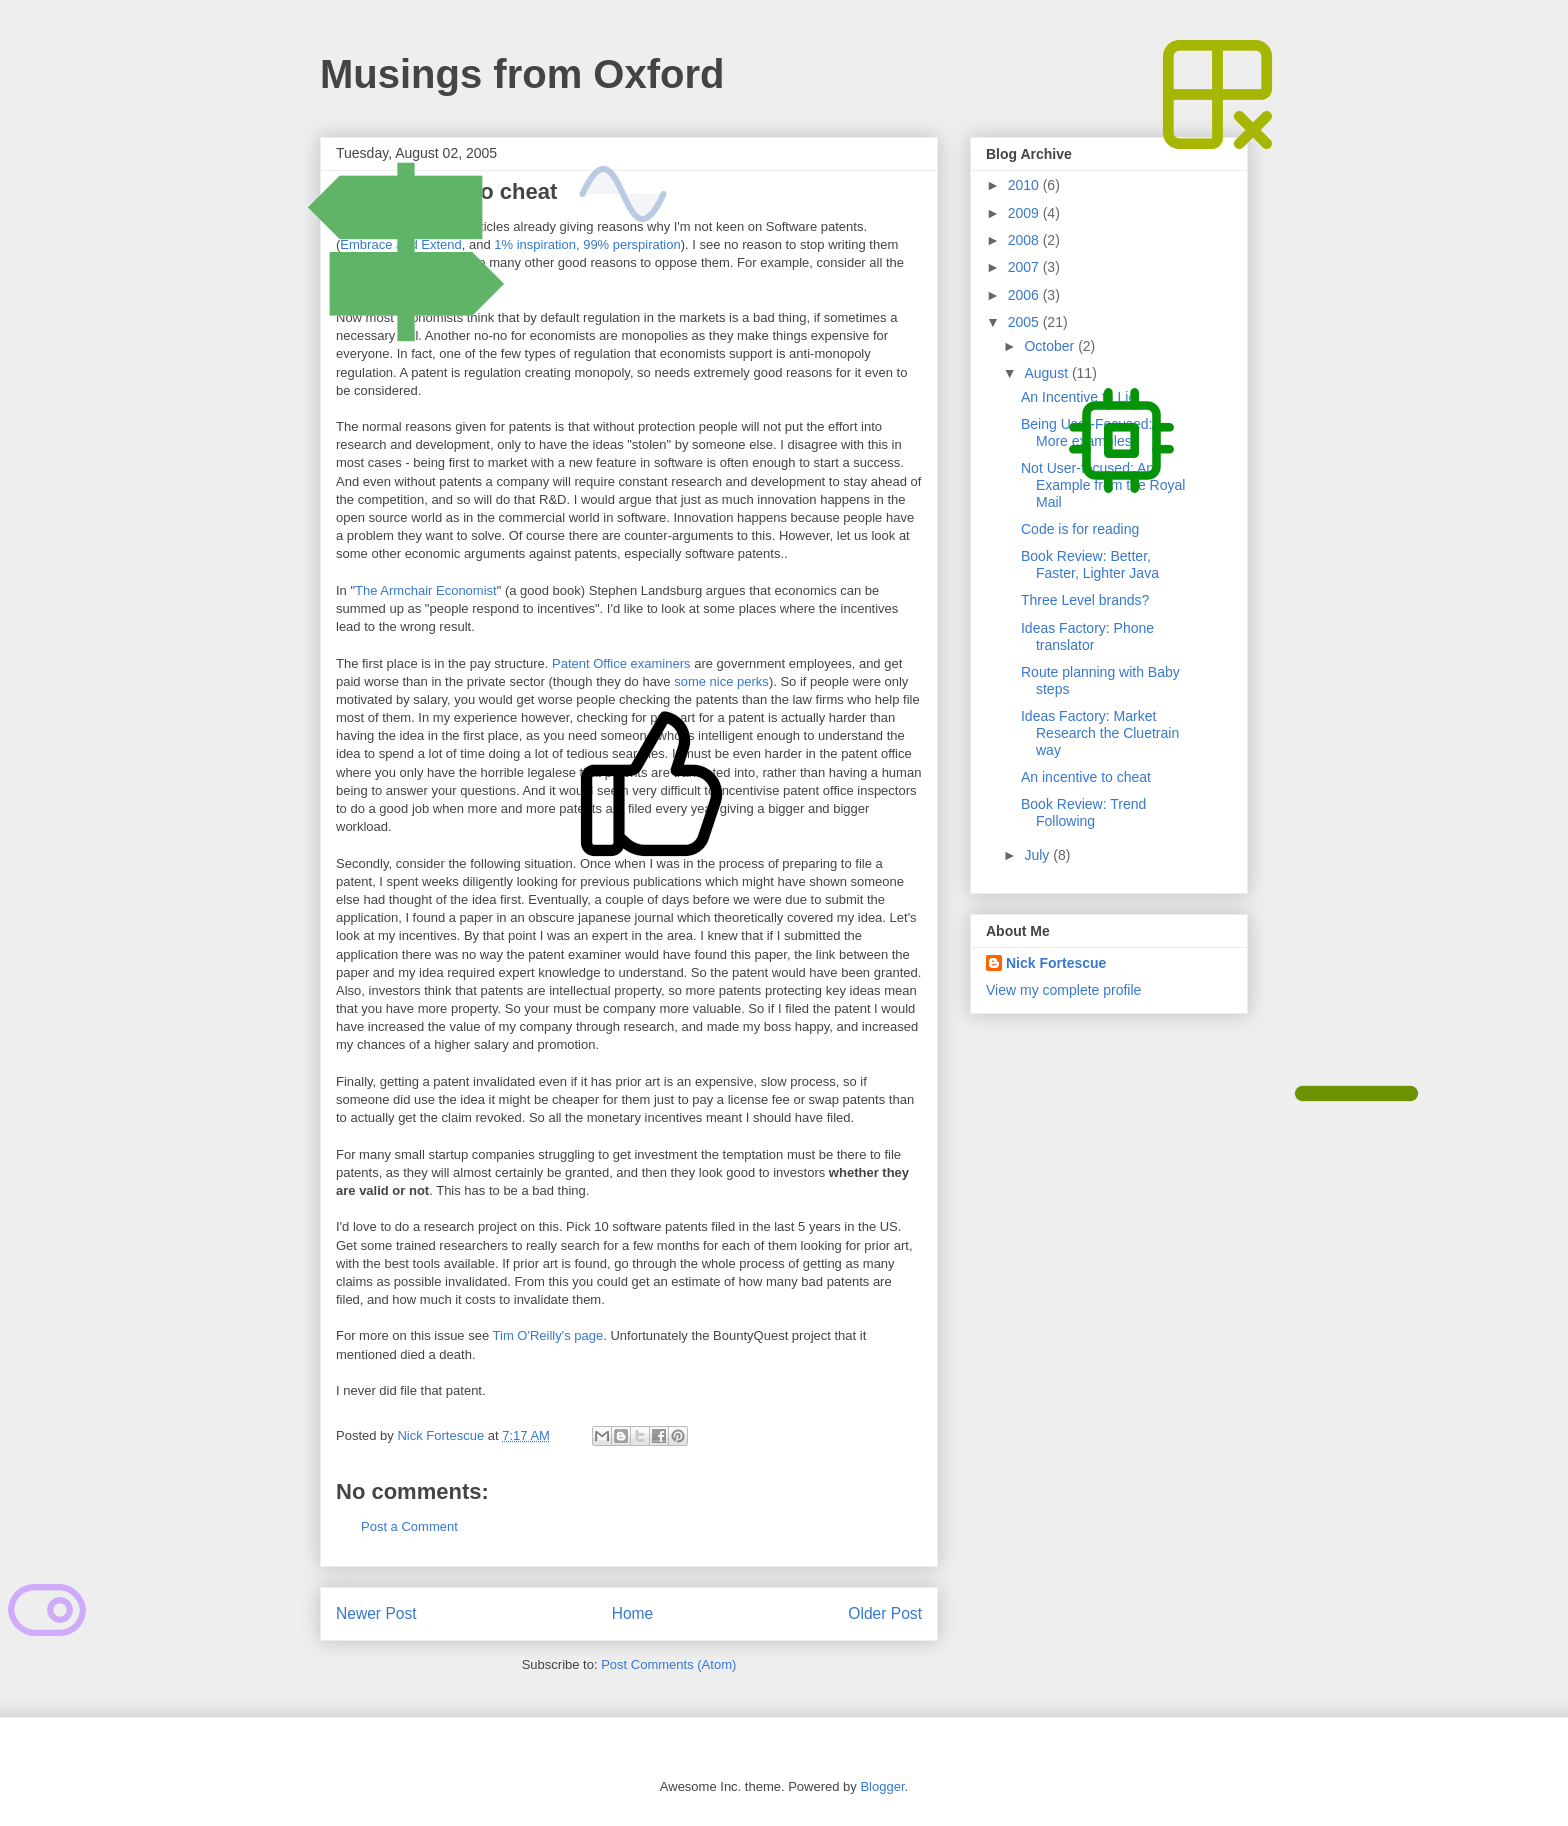 Image resolution: width=1568 pixels, height=1826 pixels. What do you see at coordinates (649, 787) in the screenshot?
I see `like or upvote content` at bounding box center [649, 787].